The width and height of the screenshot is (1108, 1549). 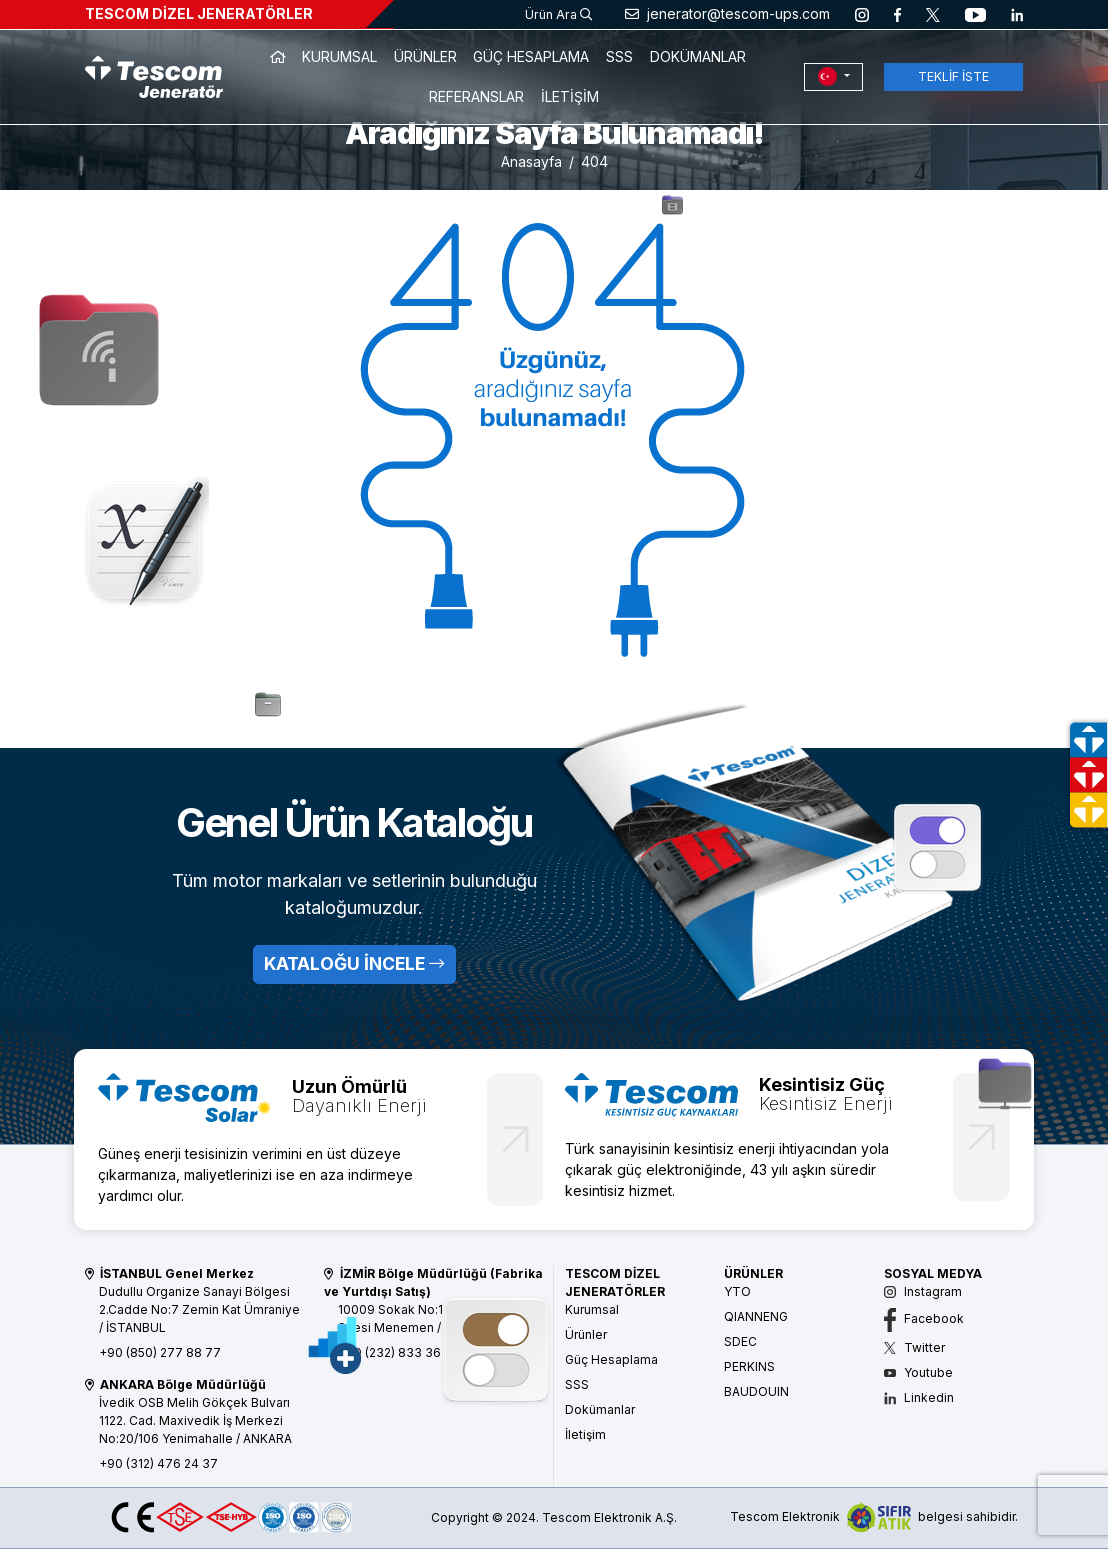 I want to click on open insync cloud sync folder, so click(x=99, y=350).